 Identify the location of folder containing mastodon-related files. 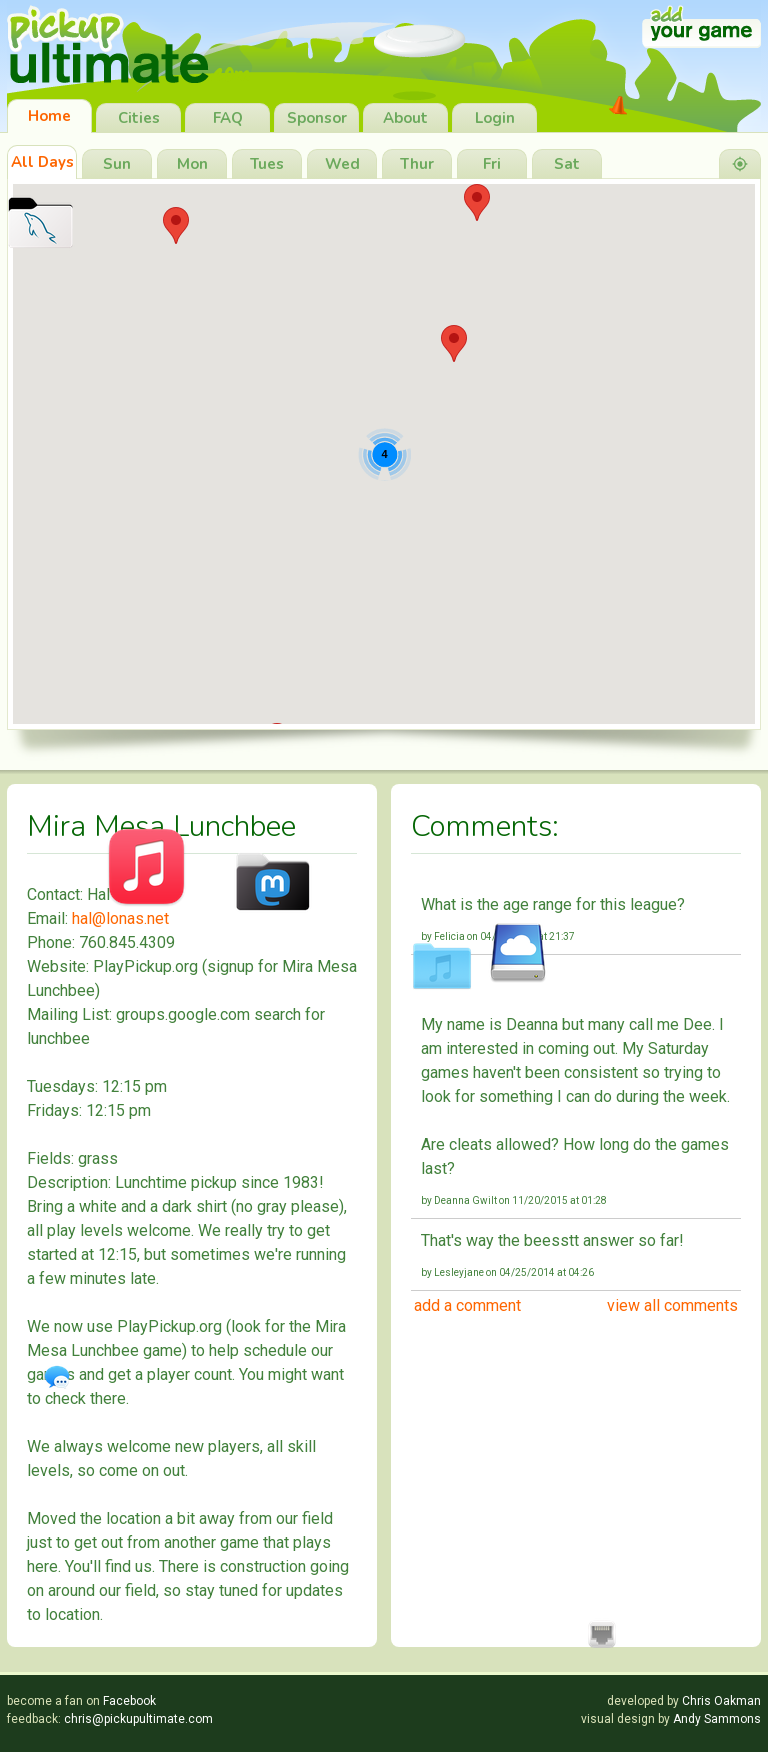
(272, 883).